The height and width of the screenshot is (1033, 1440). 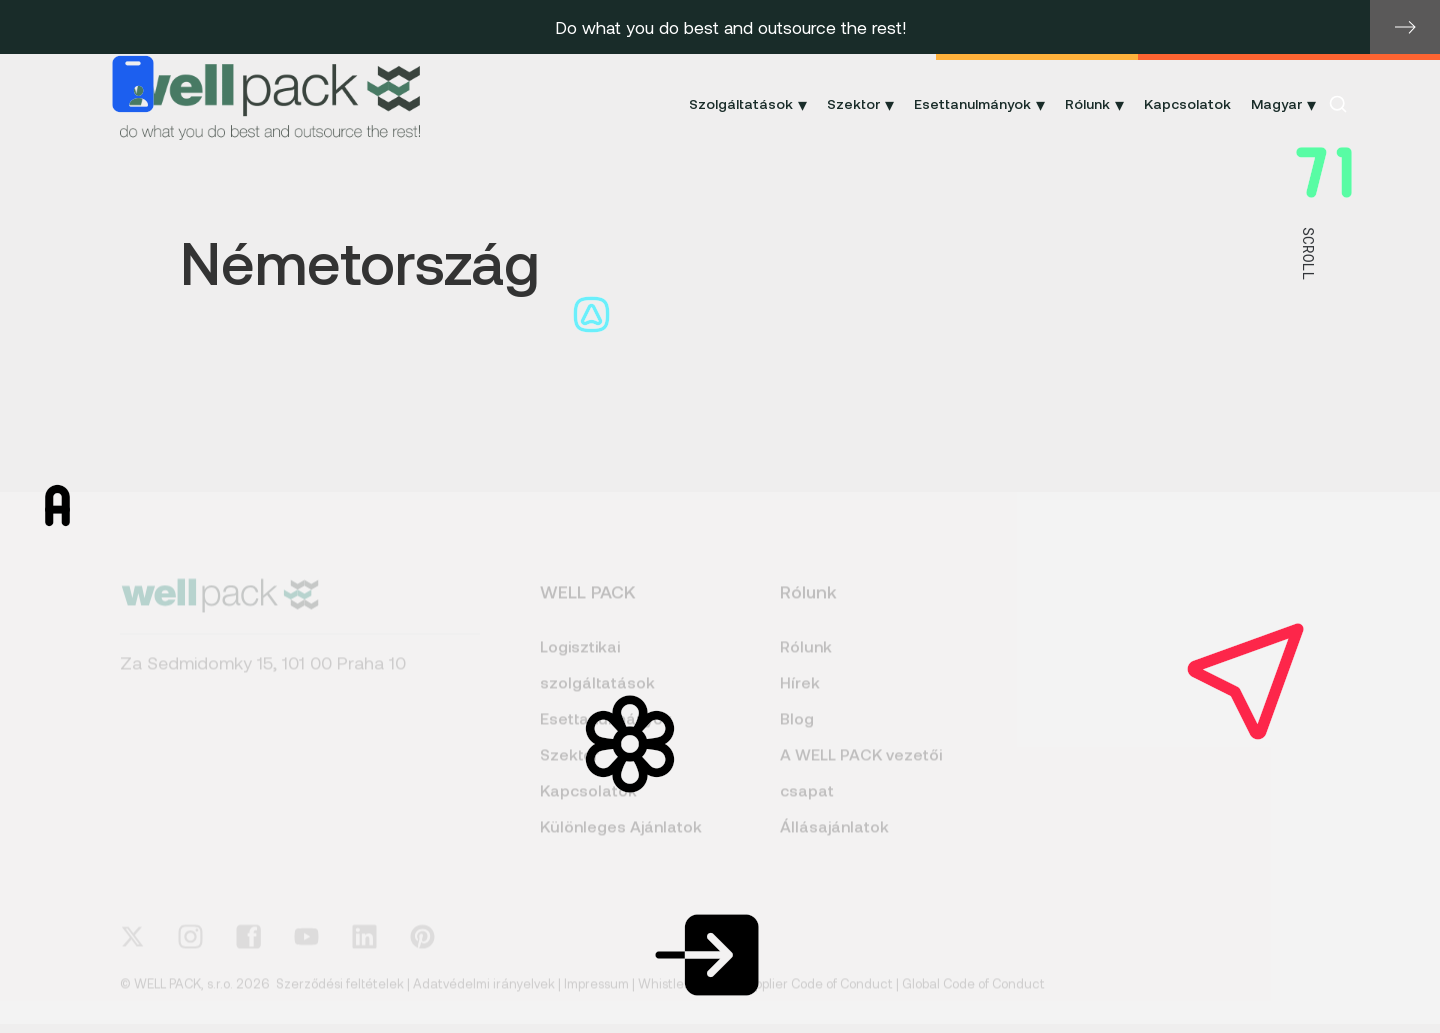 What do you see at coordinates (1326, 172) in the screenshot?
I see `indicates item number 71 in a list or sequence` at bounding box center [1326, 172].